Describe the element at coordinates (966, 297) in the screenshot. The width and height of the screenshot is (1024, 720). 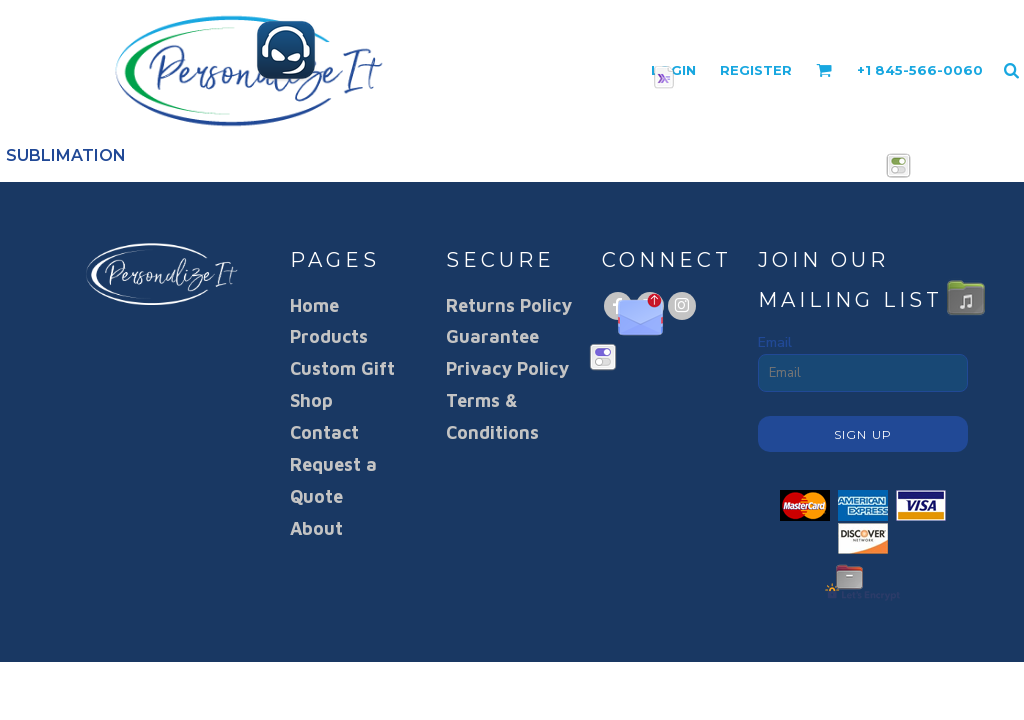
I see `open your music folder` at that location.